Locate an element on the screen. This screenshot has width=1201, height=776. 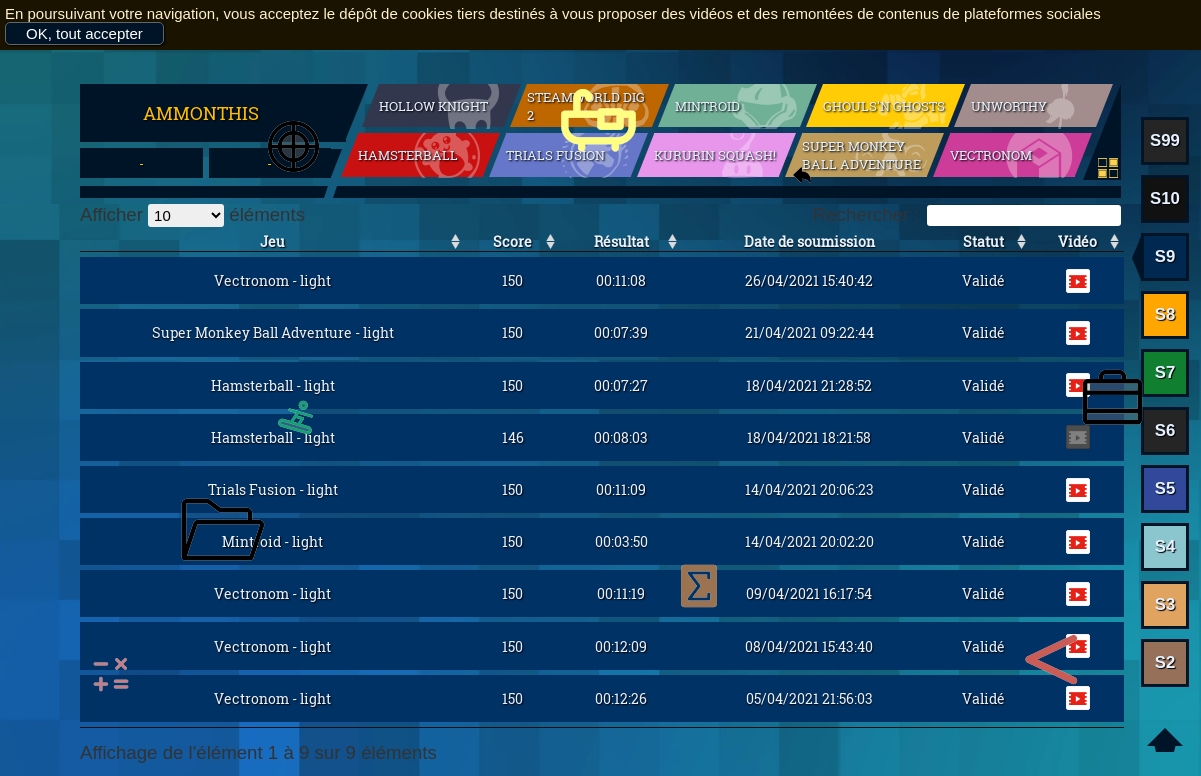
open folder to view contents is located at coordinates (220, 528).